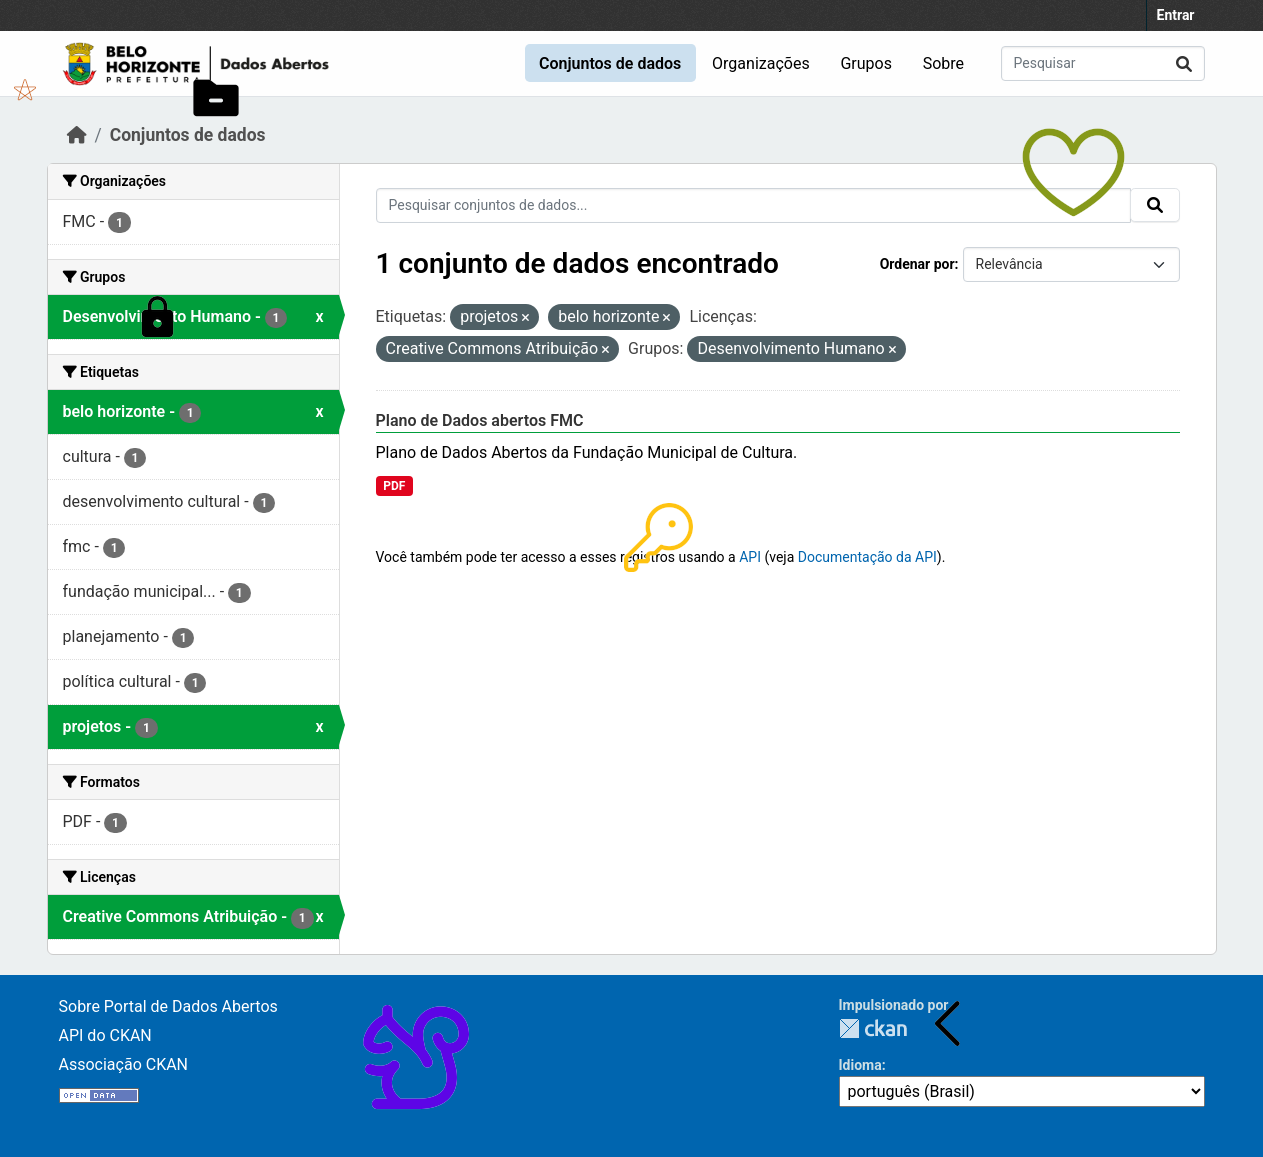 This screenshot has width=1263, height=1157. Describe the element at coordinates (25, 91) in the screenshot. I see `indicates occult or mystical content` at that location.